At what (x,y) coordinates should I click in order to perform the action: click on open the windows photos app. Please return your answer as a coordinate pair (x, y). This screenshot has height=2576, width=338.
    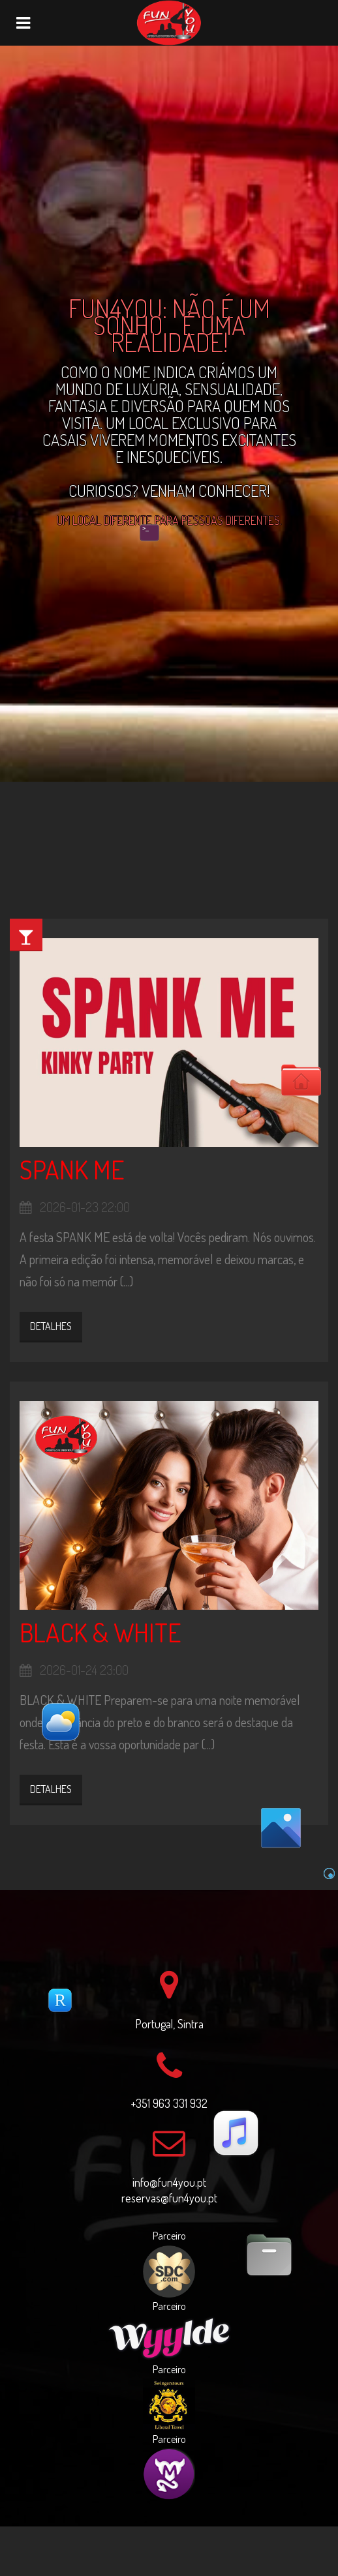
    Looking at the image, I should click on (281, 1828).